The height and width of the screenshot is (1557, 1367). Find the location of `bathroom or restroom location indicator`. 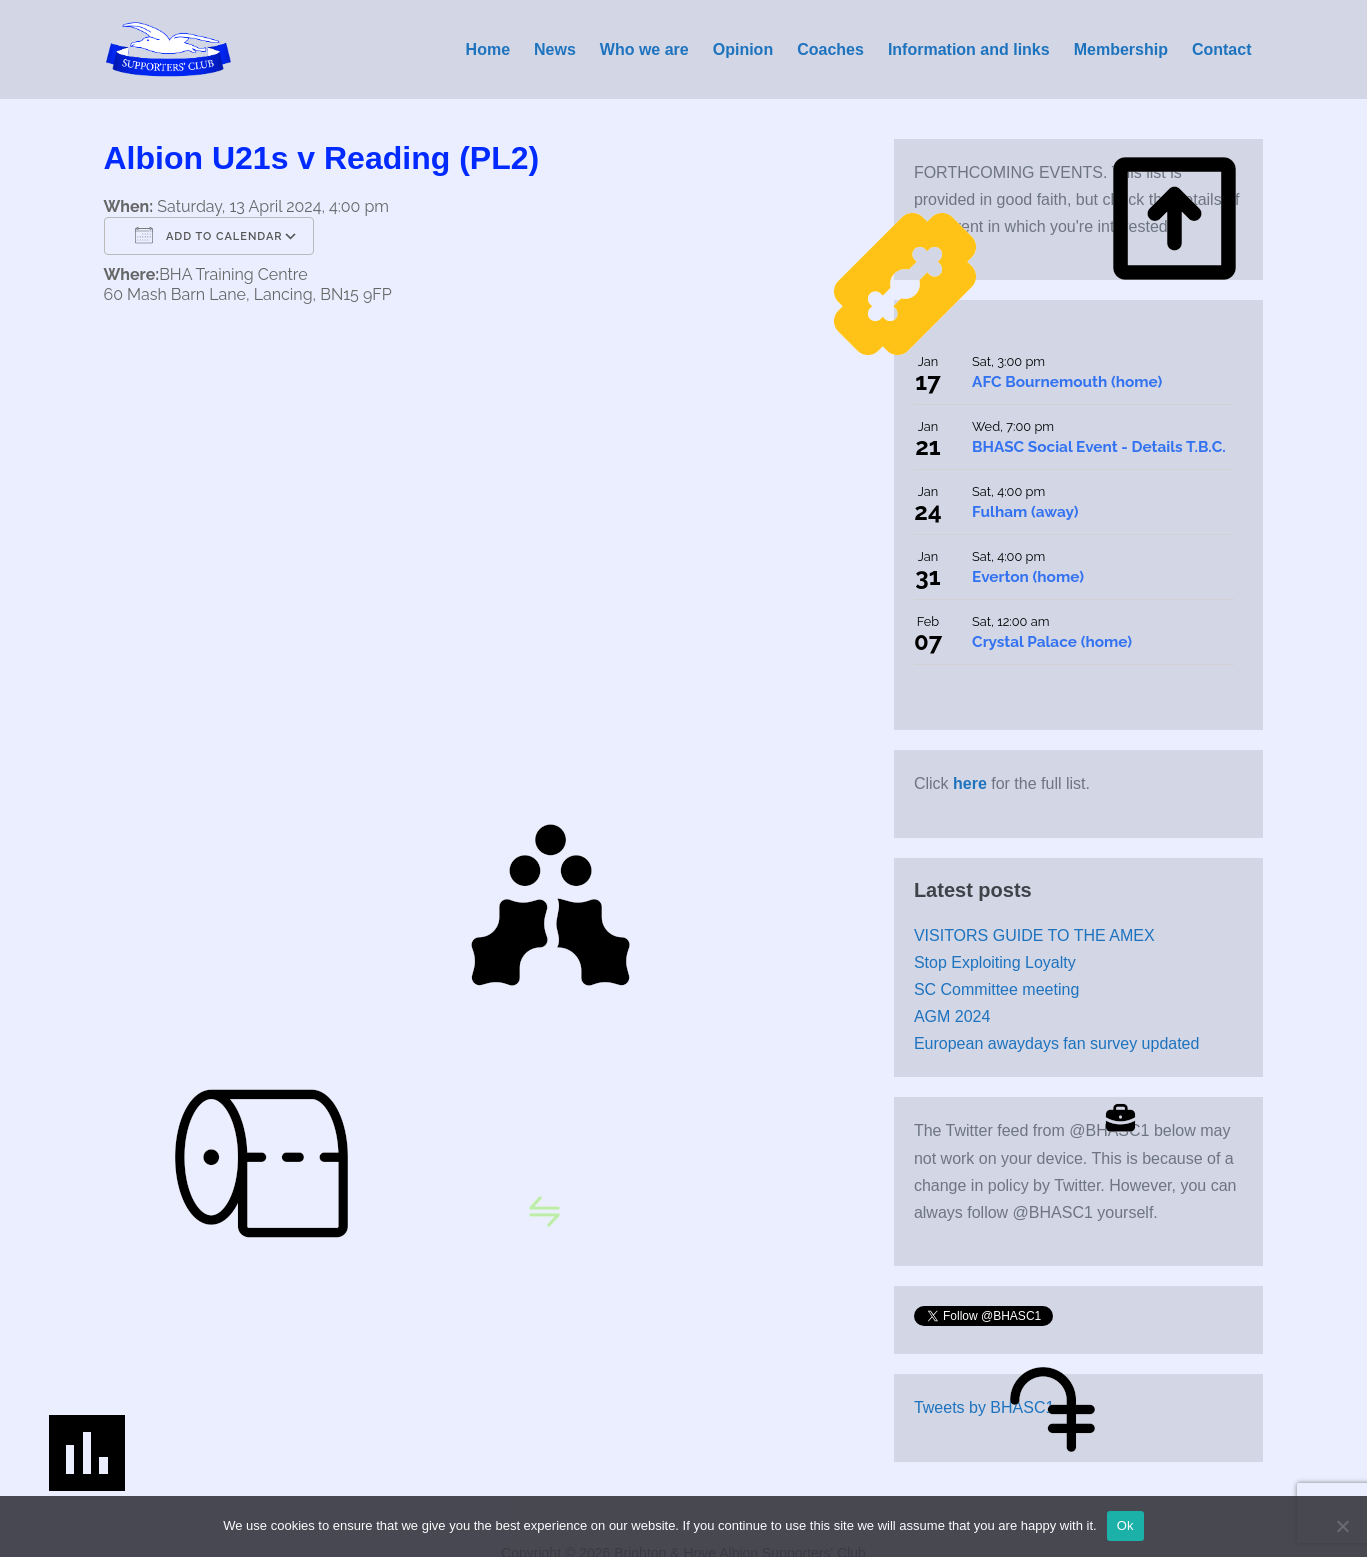

bathroom or restroom location indicator is located at coordinates (261, 1163).